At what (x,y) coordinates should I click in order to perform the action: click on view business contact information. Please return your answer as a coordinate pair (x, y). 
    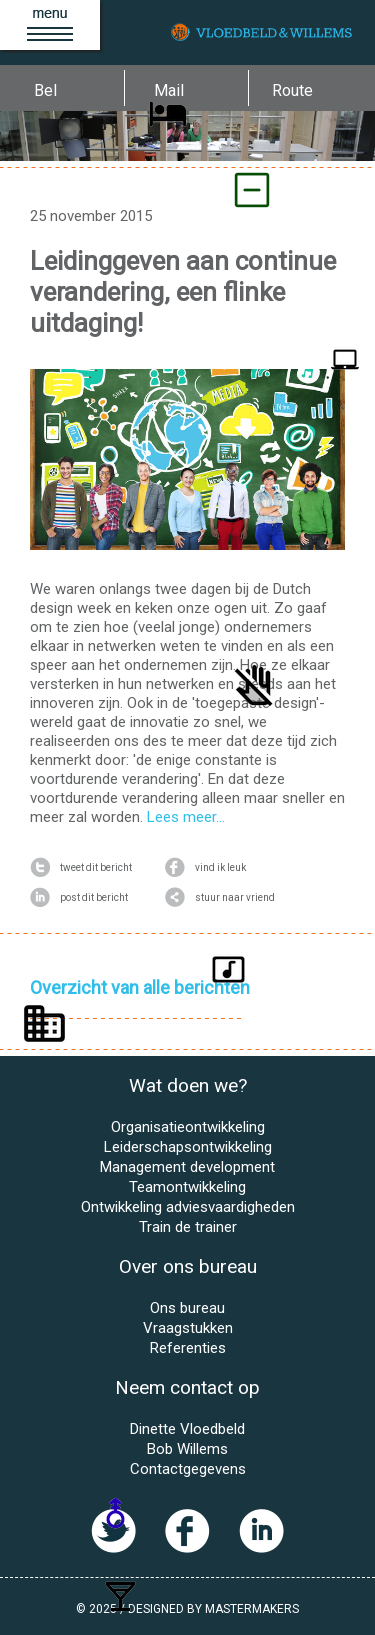
    Looking at the image, I should click on (44, 1023).